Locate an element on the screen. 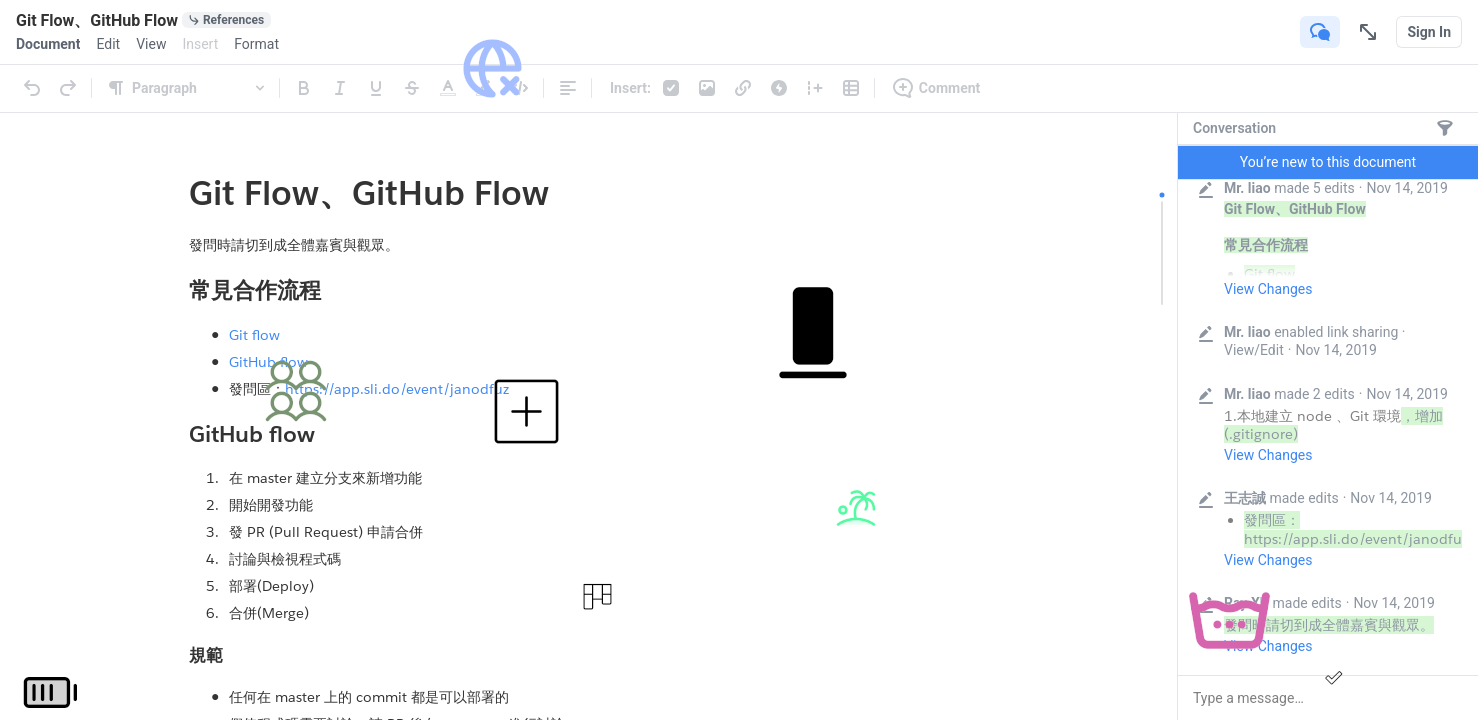 The width and height of the screenshot is (1478, 720). open kanban board view is located at coordinates (597, 595).